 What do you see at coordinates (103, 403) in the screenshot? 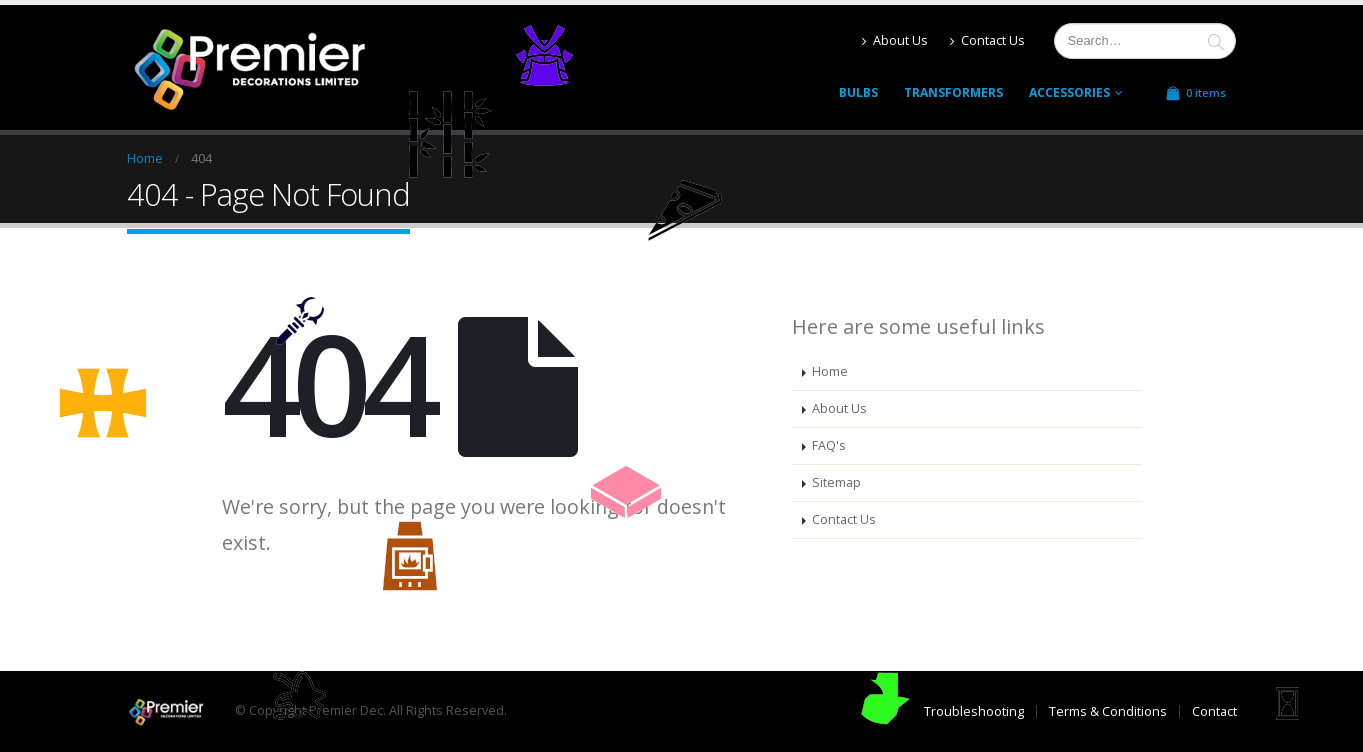
I see `indicates a cursed or unholy location` at bounding box center [103, 403].